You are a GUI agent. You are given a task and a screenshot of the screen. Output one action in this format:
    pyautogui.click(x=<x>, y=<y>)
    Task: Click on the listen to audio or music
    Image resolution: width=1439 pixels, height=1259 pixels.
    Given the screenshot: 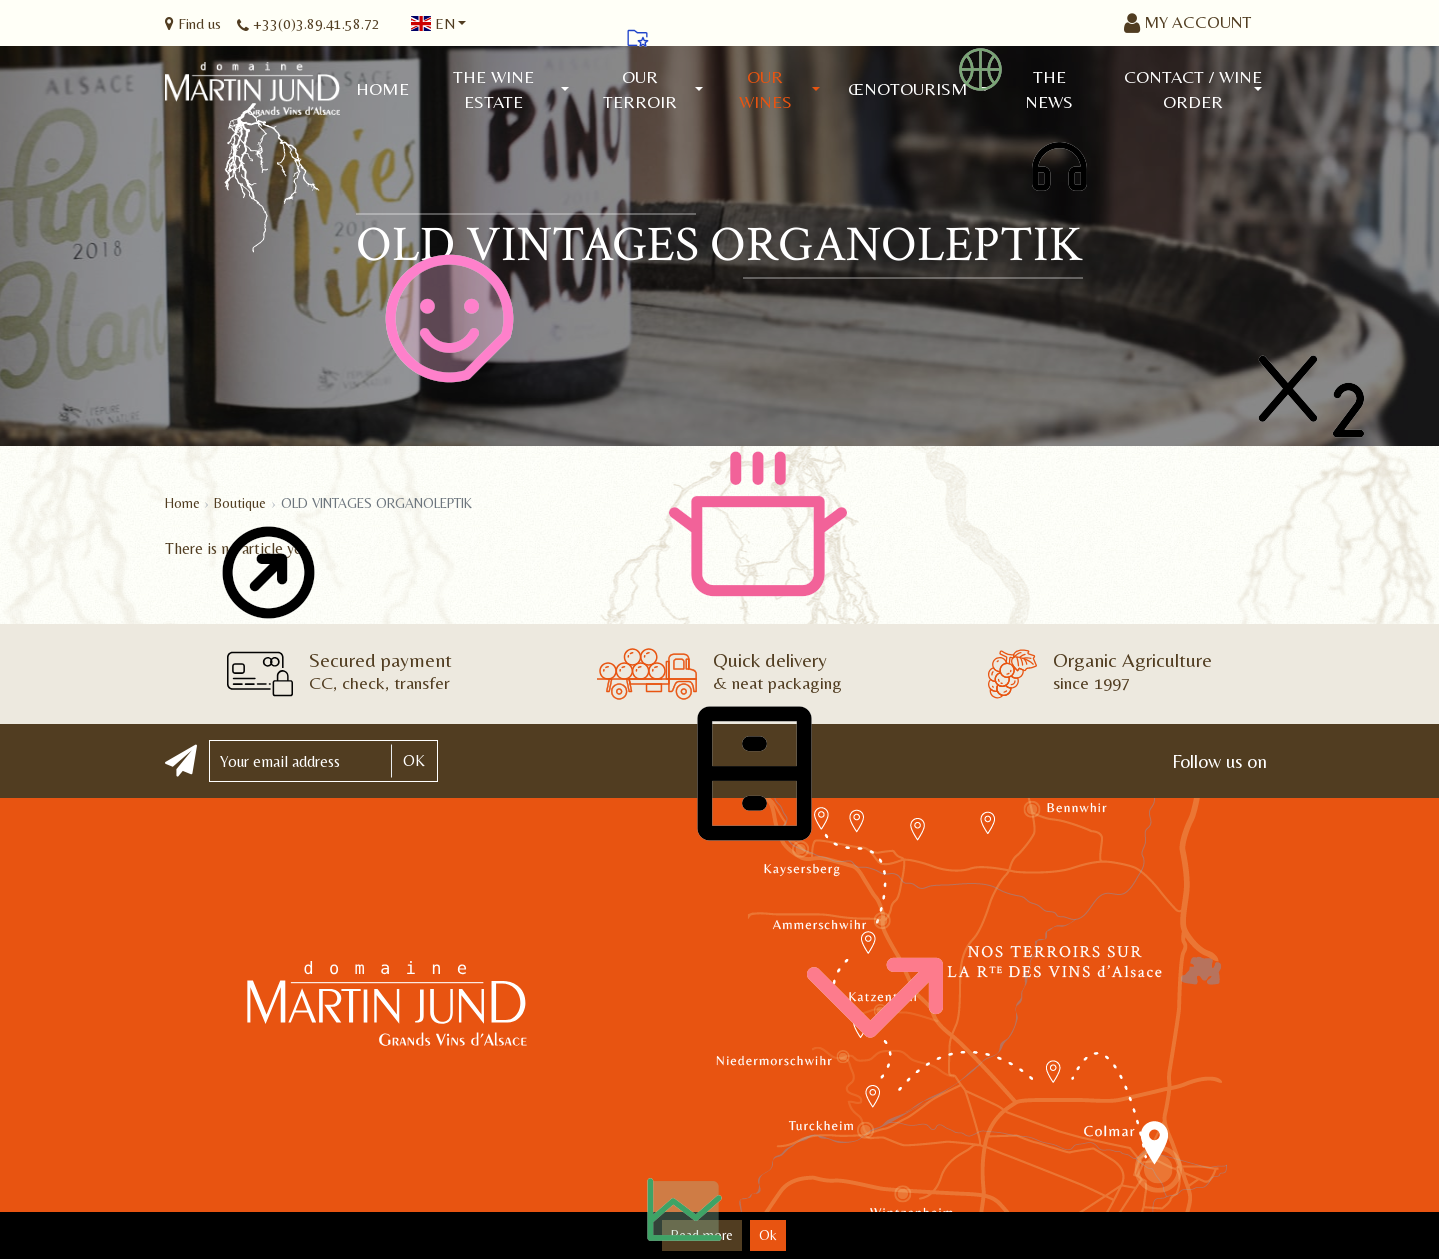 What is the action you would take?
    pyautogui.click(x=1059, y=169)
    